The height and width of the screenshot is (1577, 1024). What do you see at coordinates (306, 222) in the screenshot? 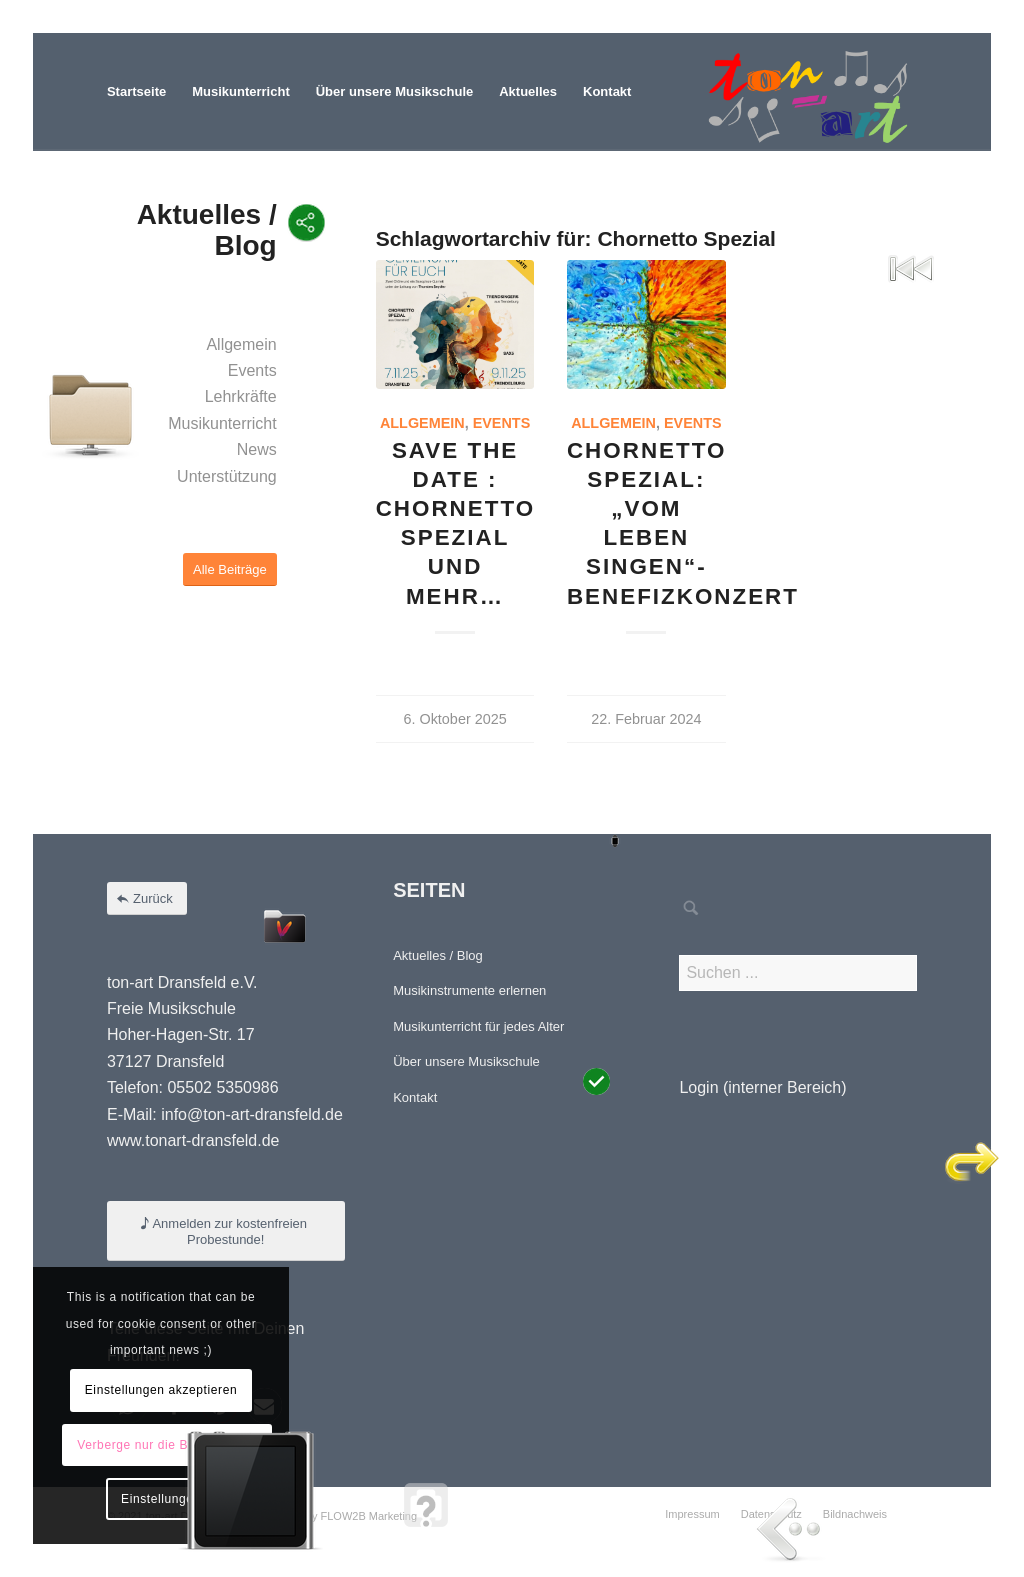
I see `indicates a shared file or folder` at bounding box center [306, 222].